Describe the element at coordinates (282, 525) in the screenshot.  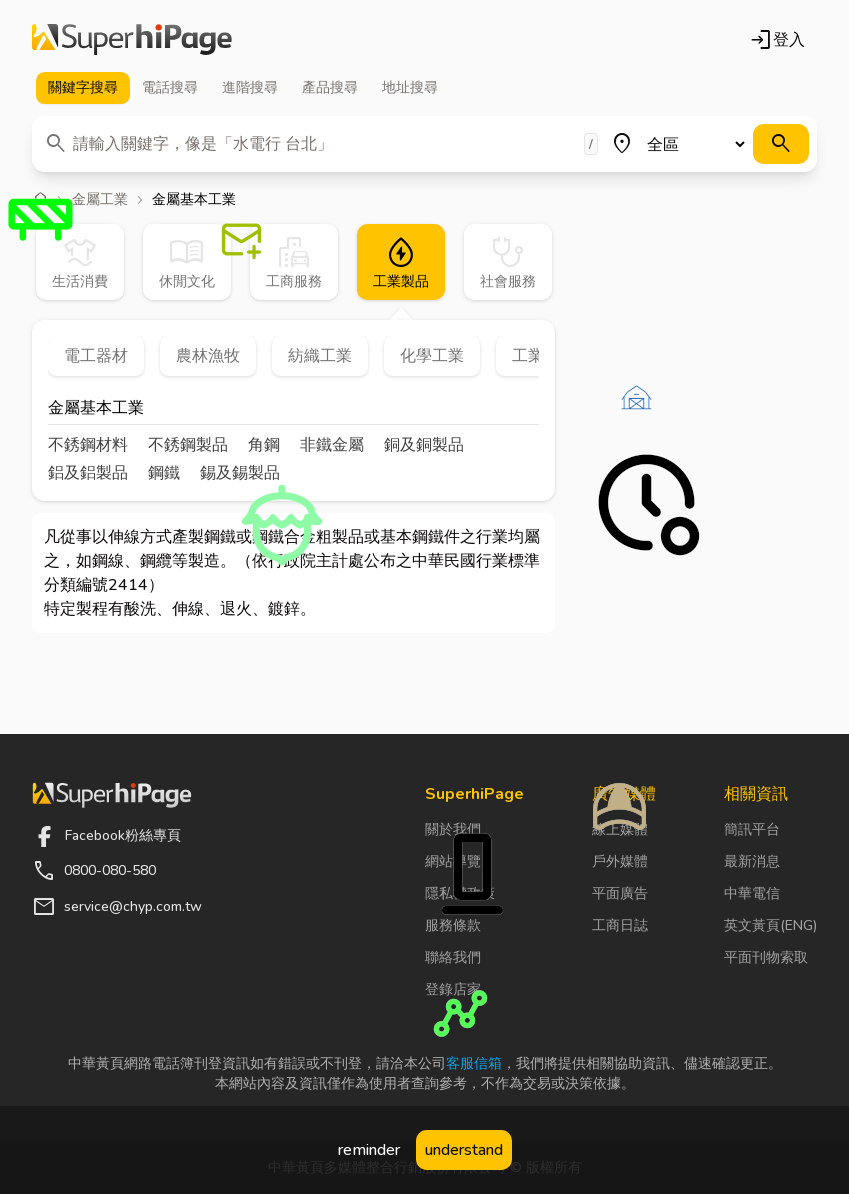
I see `access settings or configuration options` at that location.